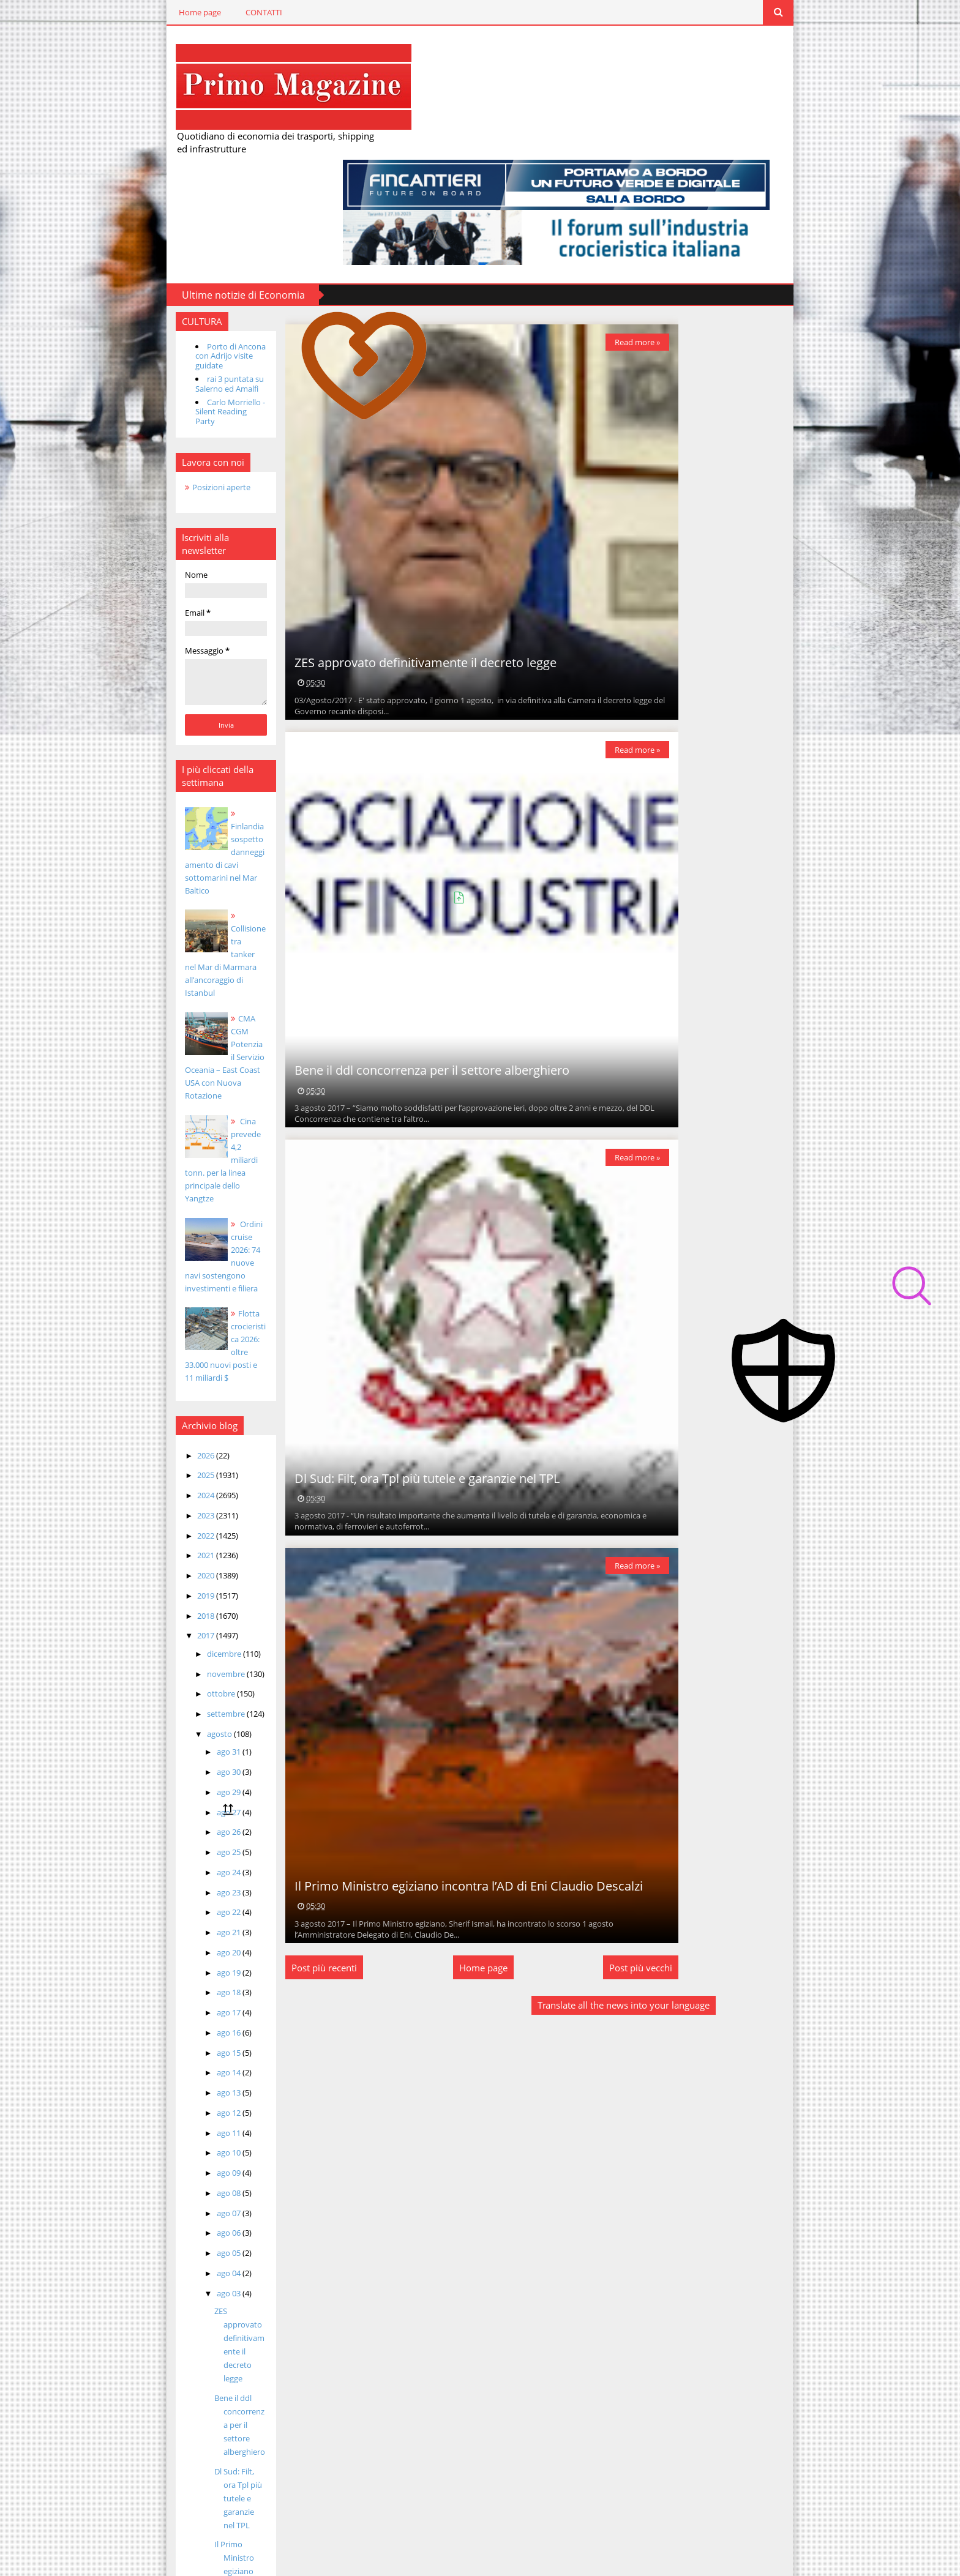 Image resolution: width=960 pixels, height=2576 pixels. Describe the element at coordinates (912, 1286) in the screenshot. I see `search for content` at that location.